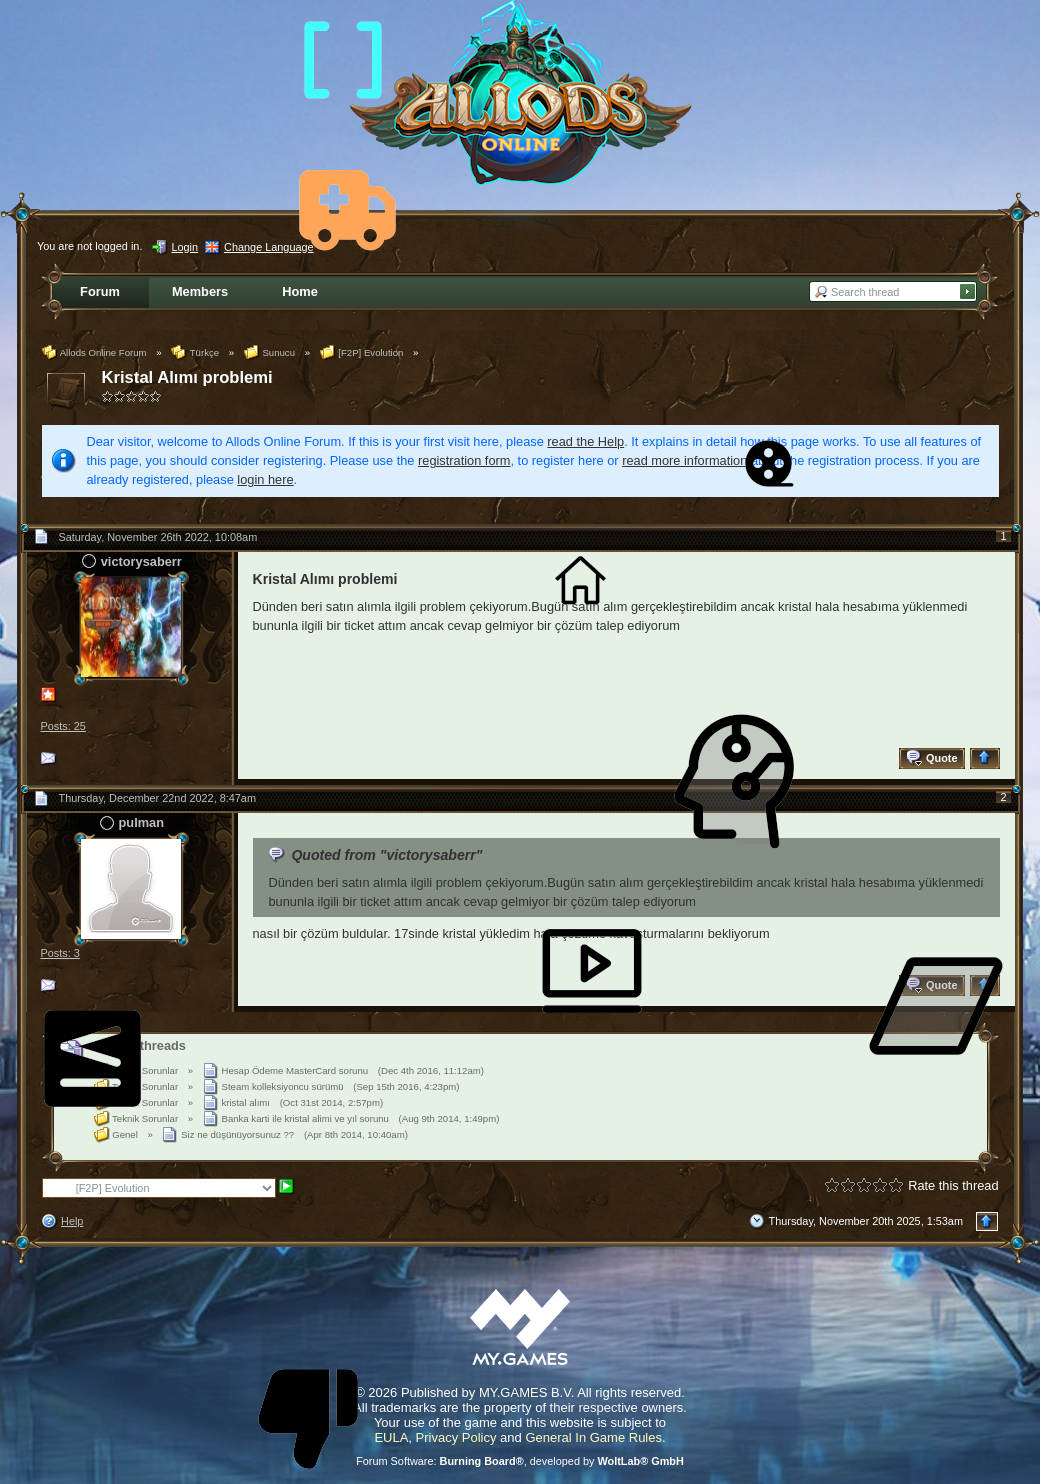 This screenshot has height=1484, width=1040. I want to click on access AI or machine learning features, so click(736, 781).